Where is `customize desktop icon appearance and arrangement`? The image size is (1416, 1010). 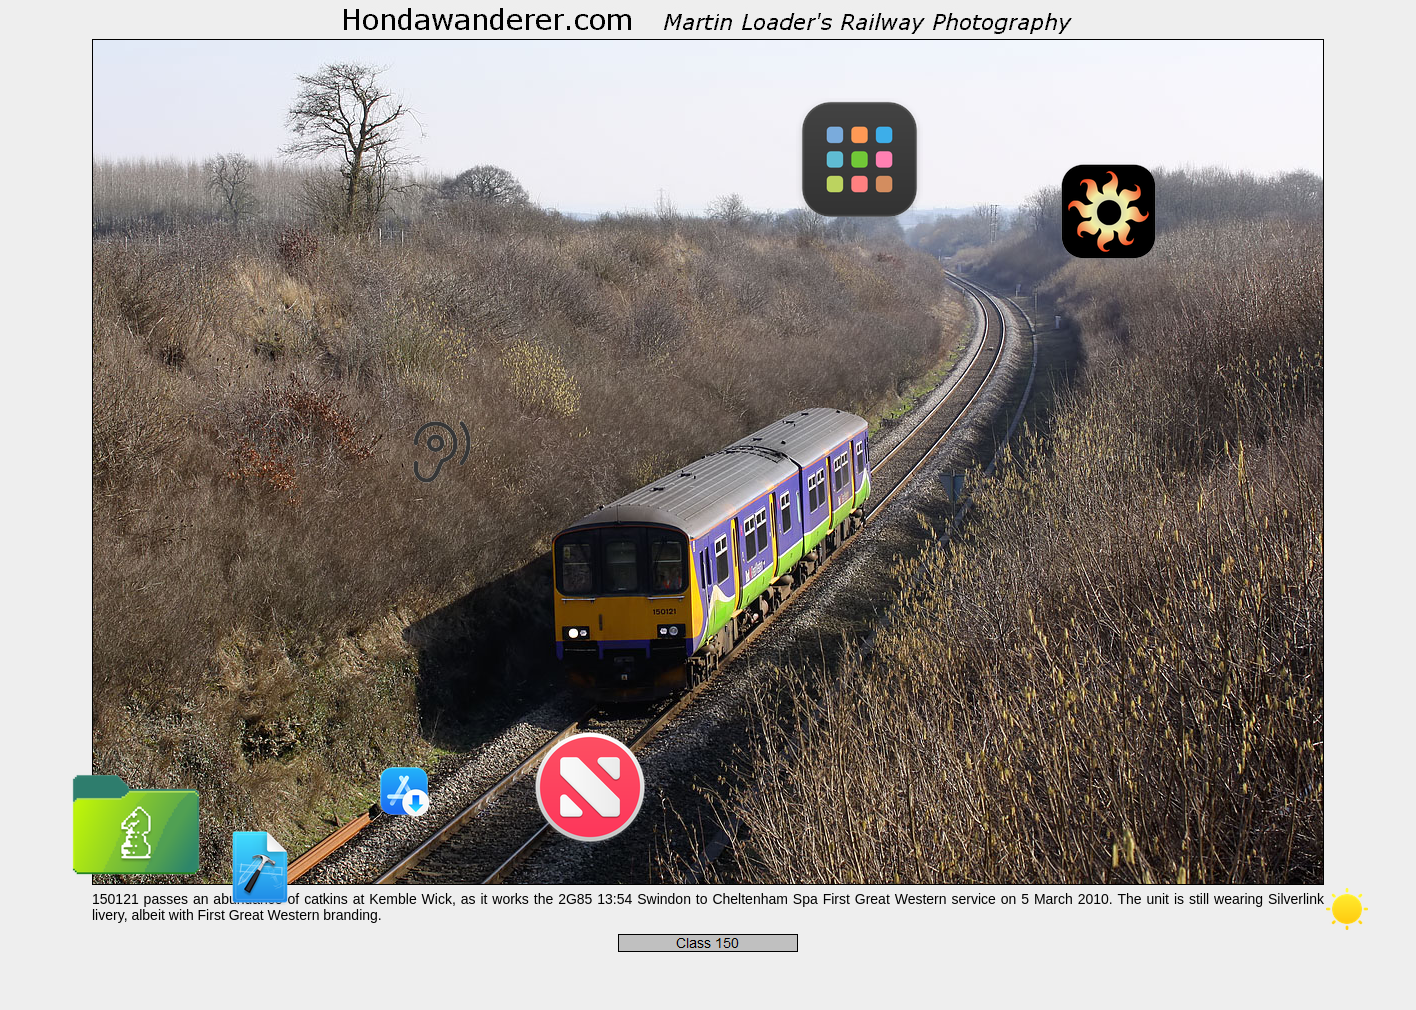
customize desktop icon appearance and arrangement is located at coordinates (859, 161).